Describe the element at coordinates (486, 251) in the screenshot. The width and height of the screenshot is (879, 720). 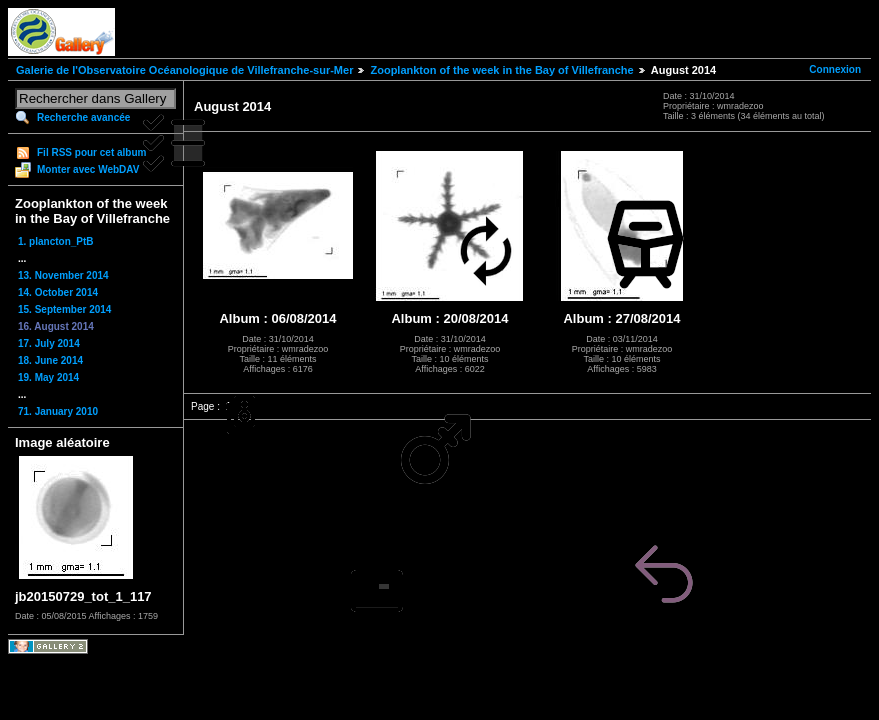
I see `refresh or reload content` at that location.